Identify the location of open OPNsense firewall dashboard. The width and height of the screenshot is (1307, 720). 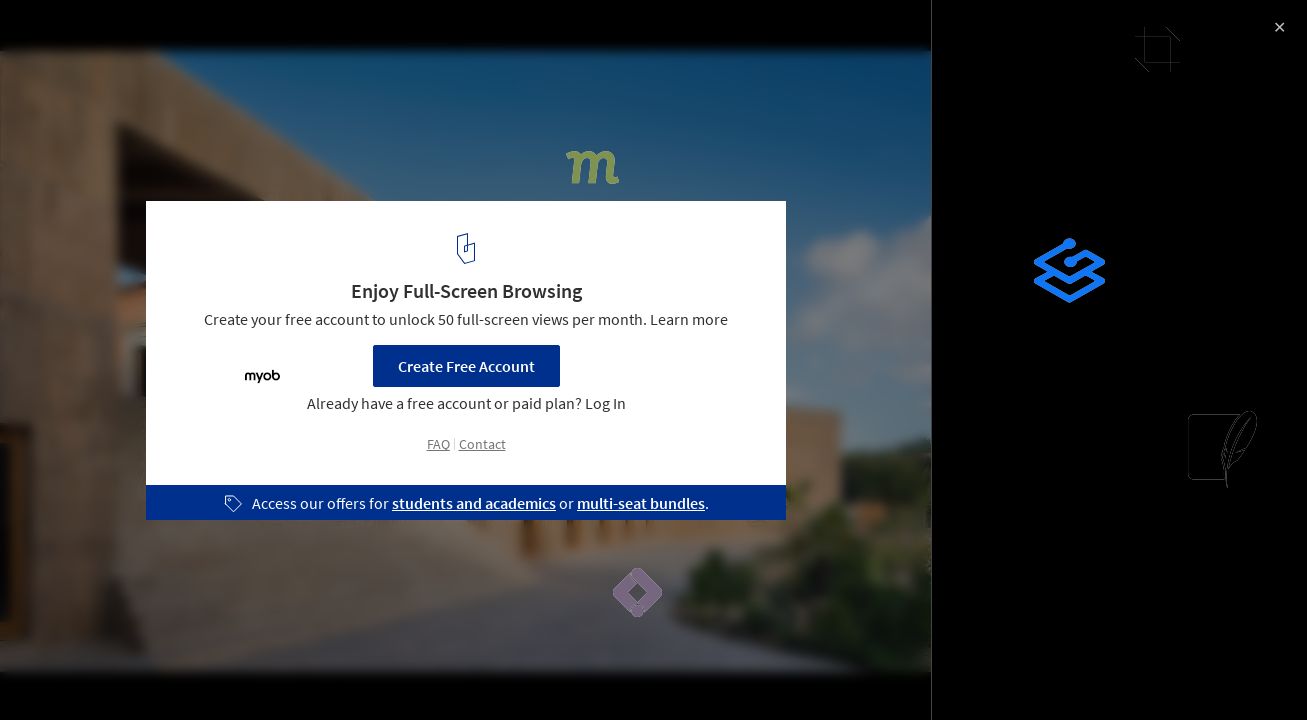
(1157, 49).